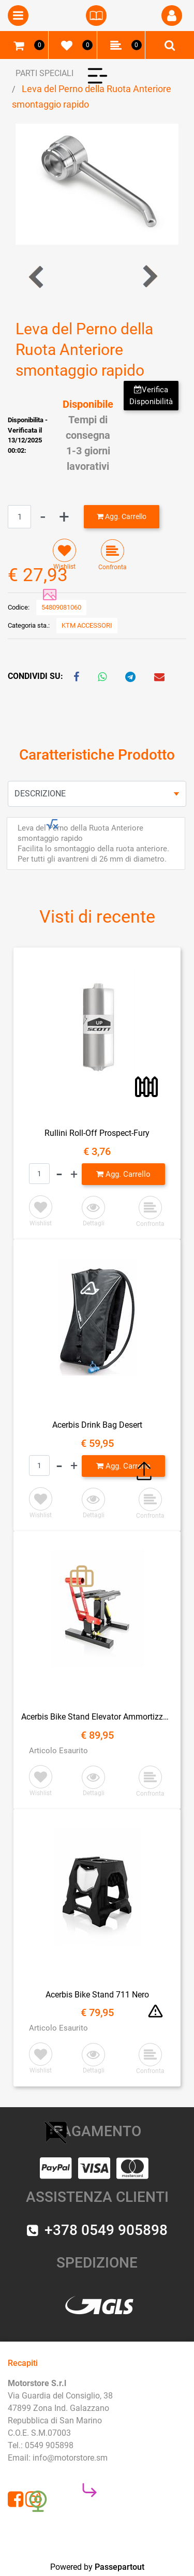  I want to click on upload a file or document, so click(144, 1471).